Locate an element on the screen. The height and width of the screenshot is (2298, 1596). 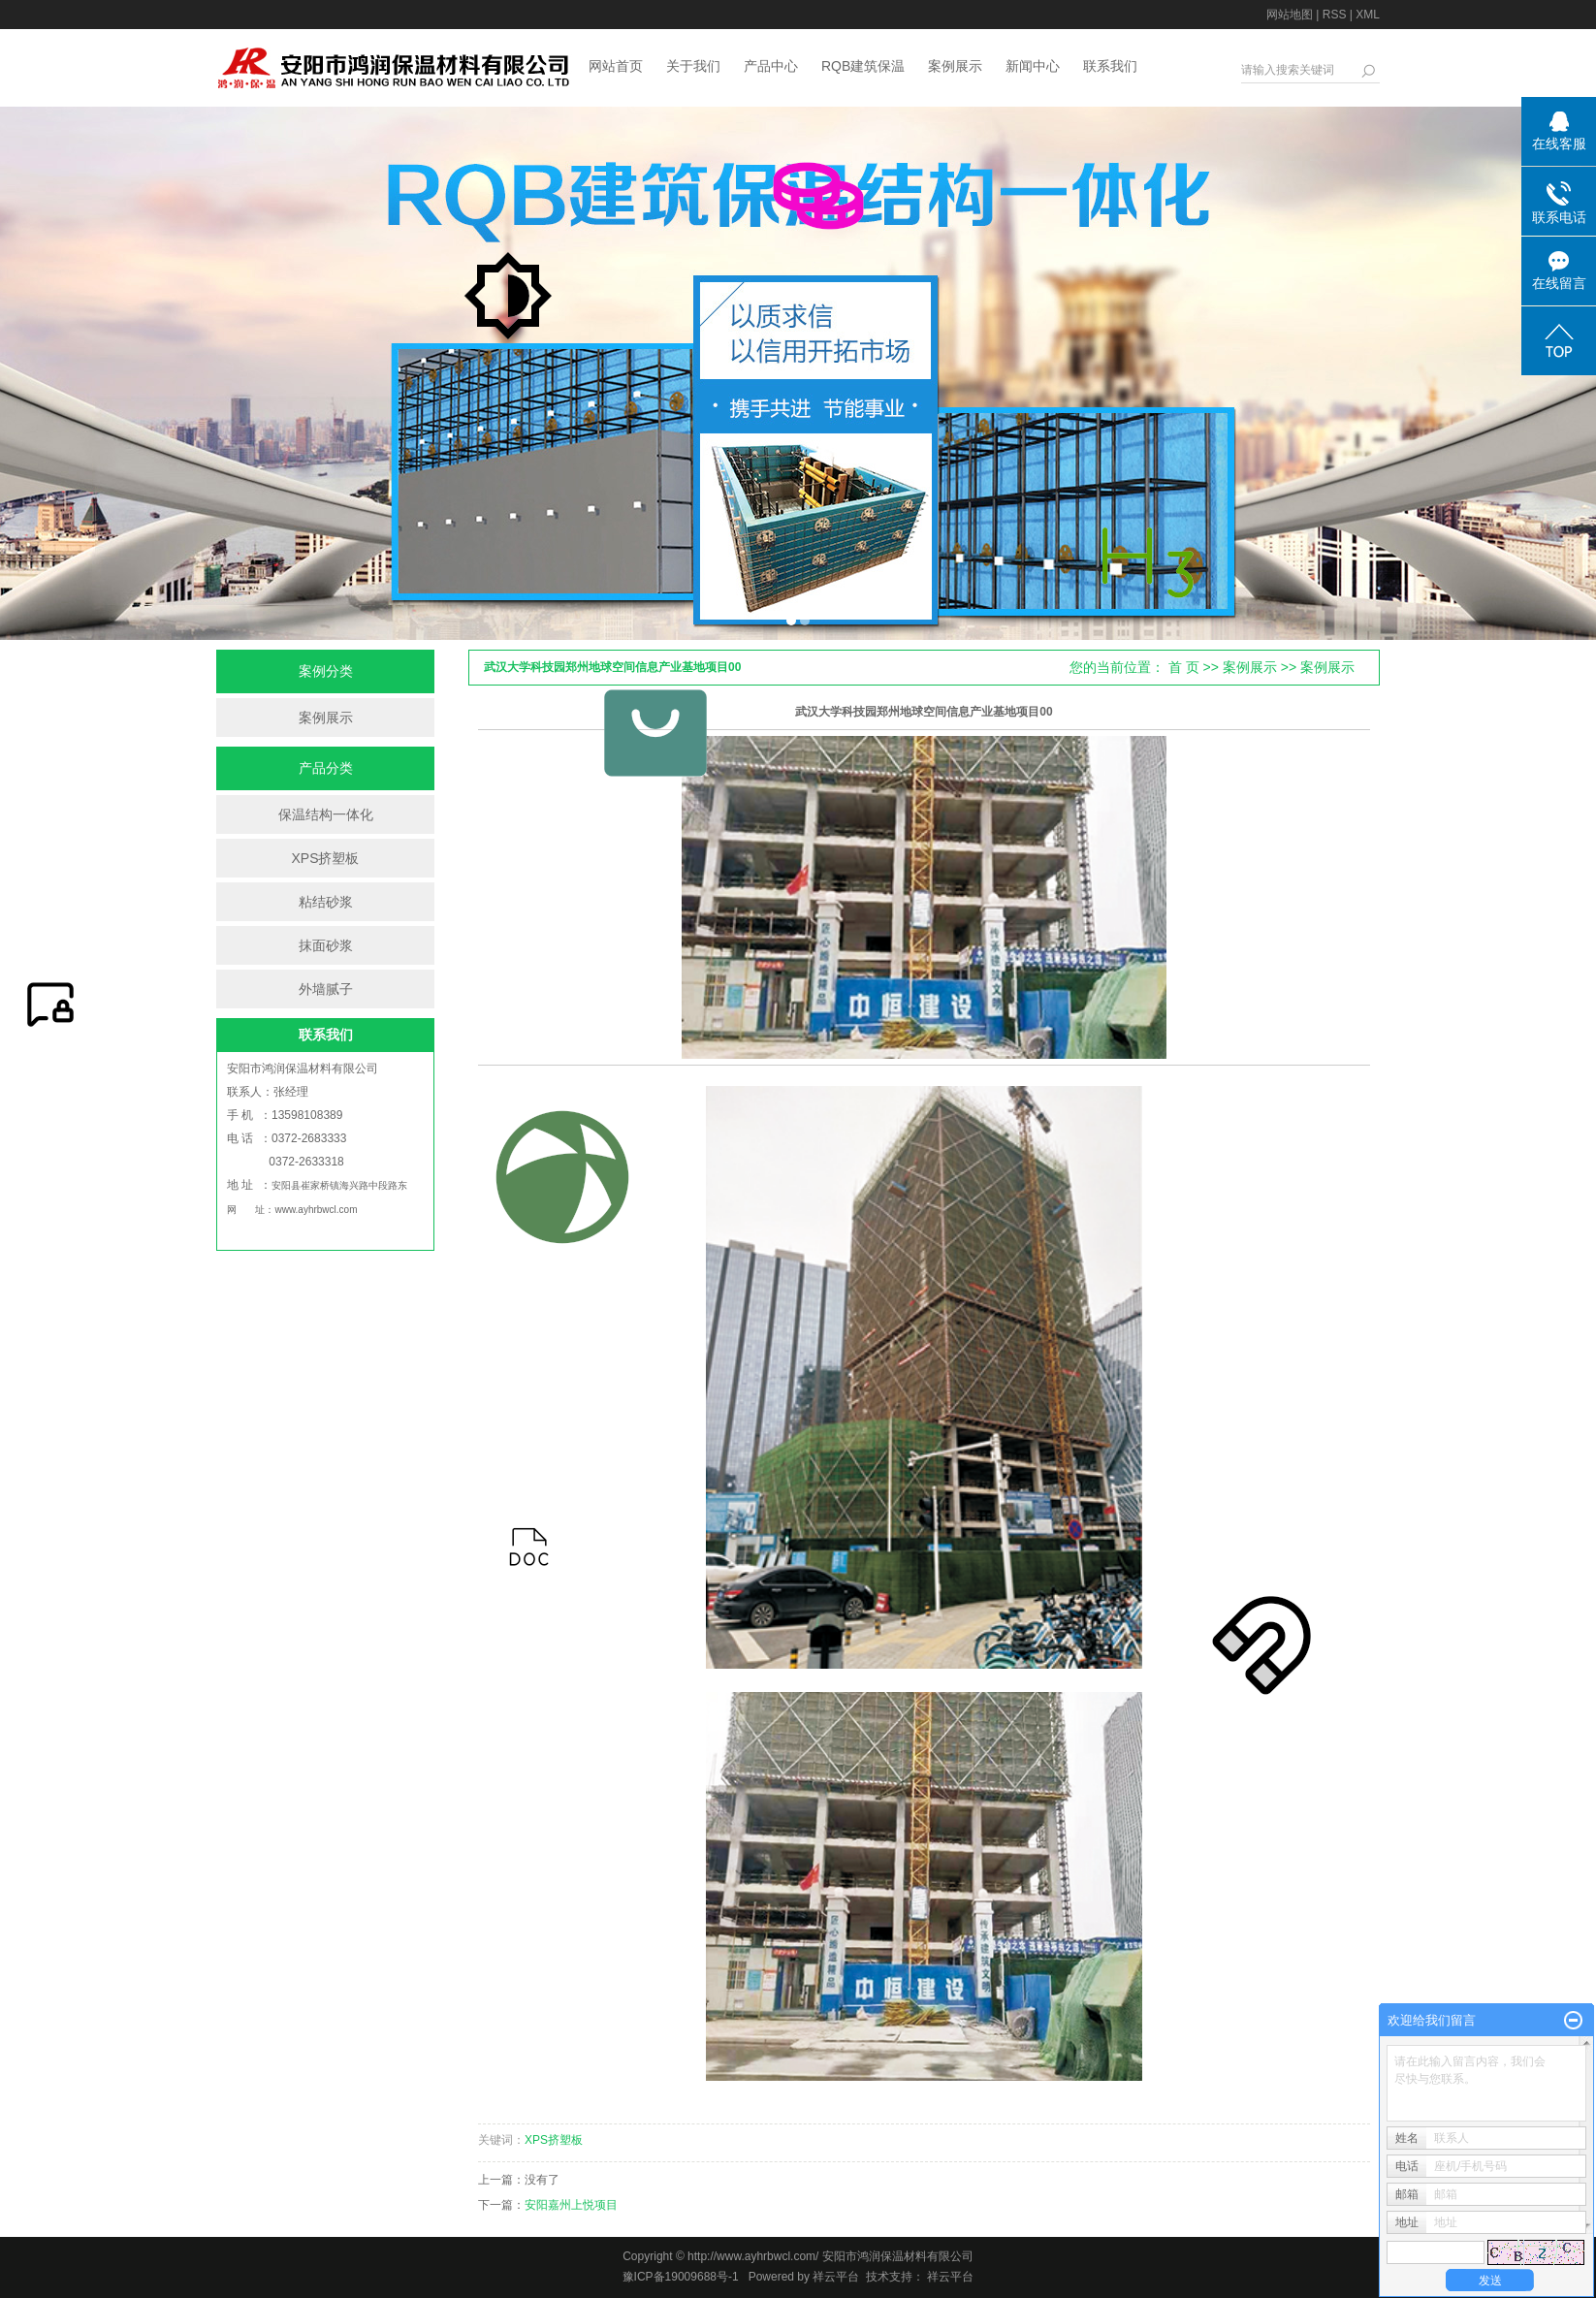
view your shopping bag is located at coordinates (655, 733).